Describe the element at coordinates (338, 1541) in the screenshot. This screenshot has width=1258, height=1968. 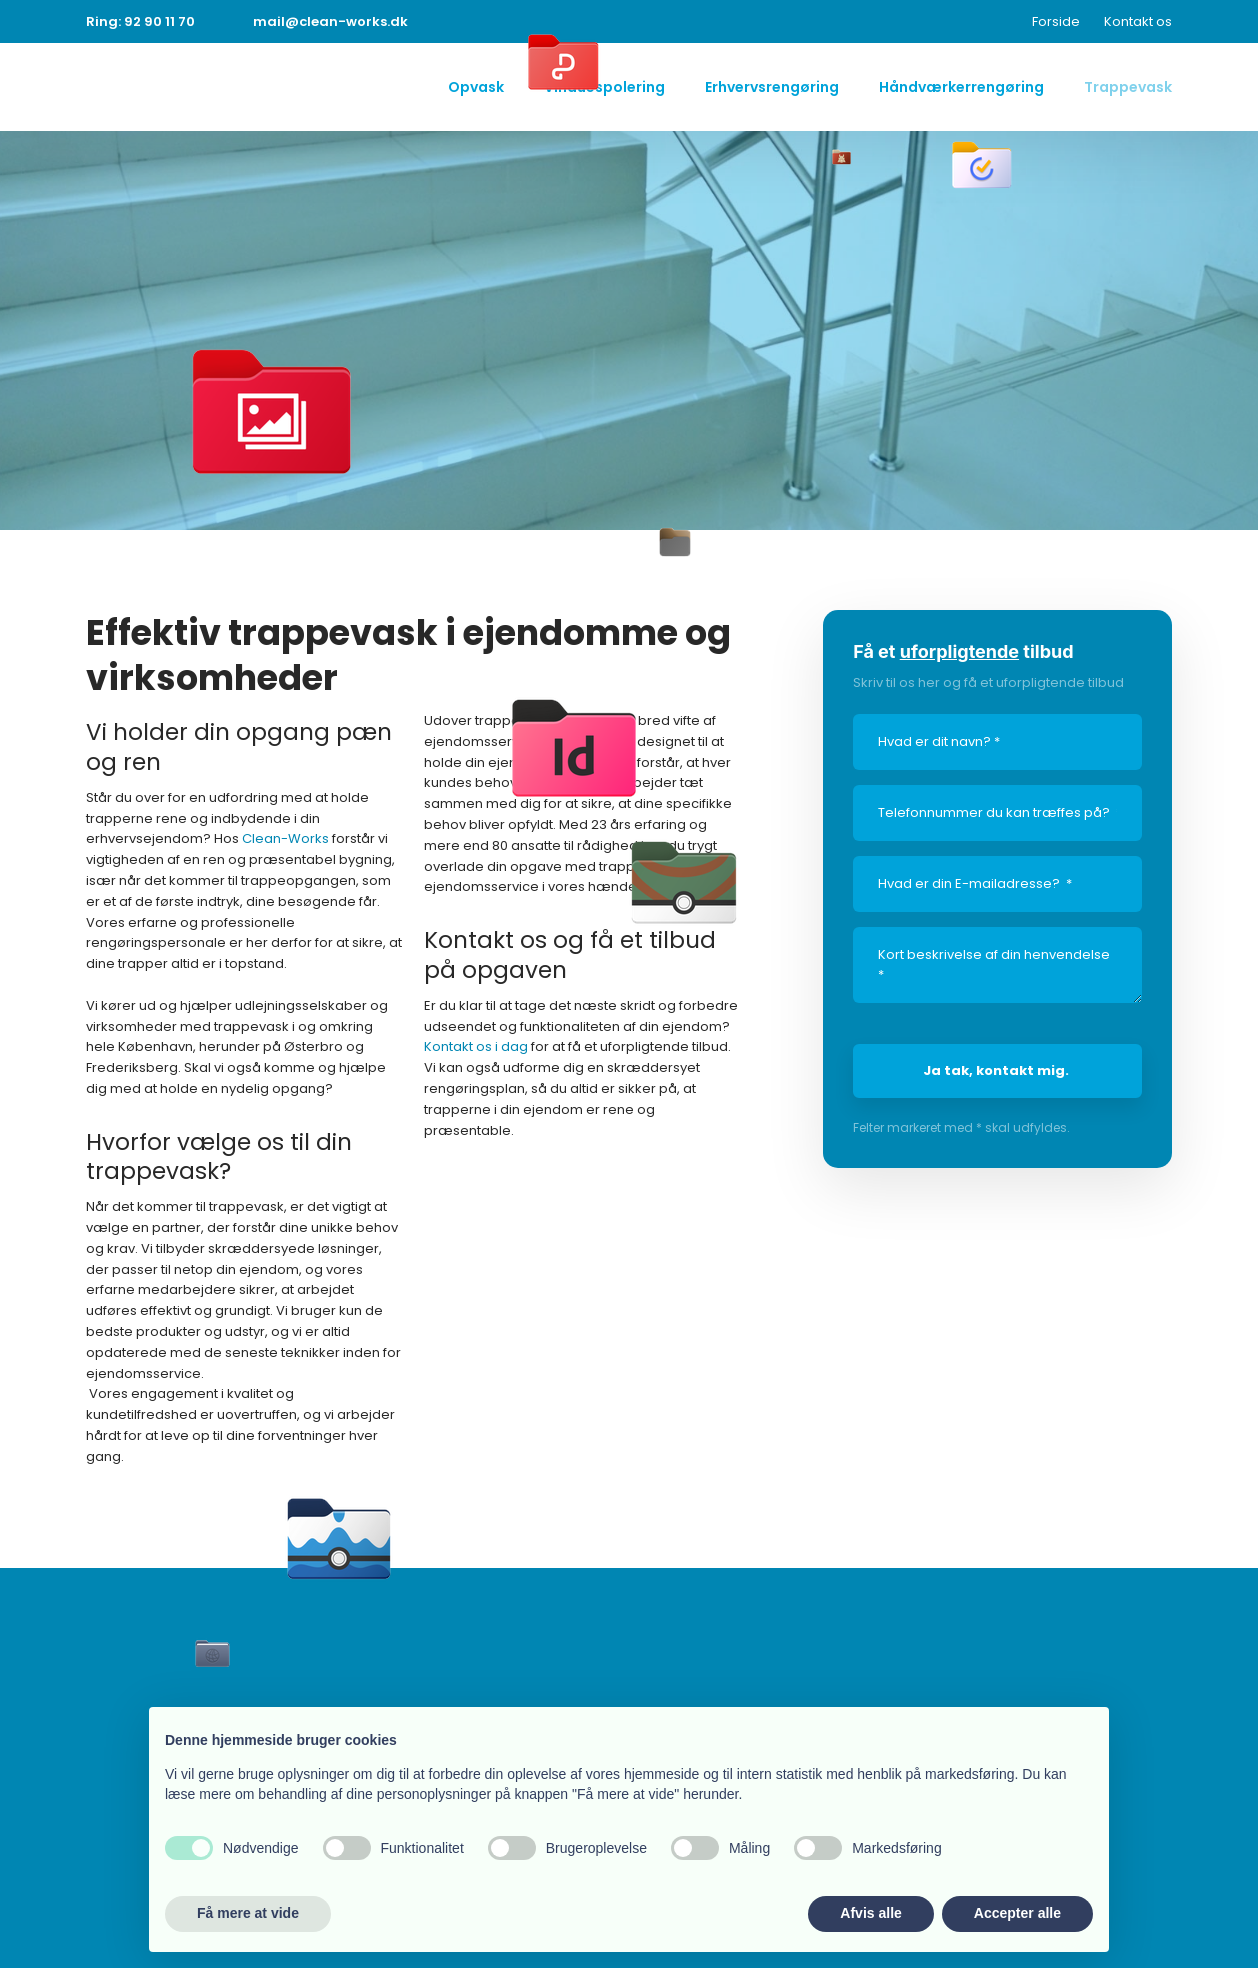
I see `folder for pokémon dive ball themed content` at that location.